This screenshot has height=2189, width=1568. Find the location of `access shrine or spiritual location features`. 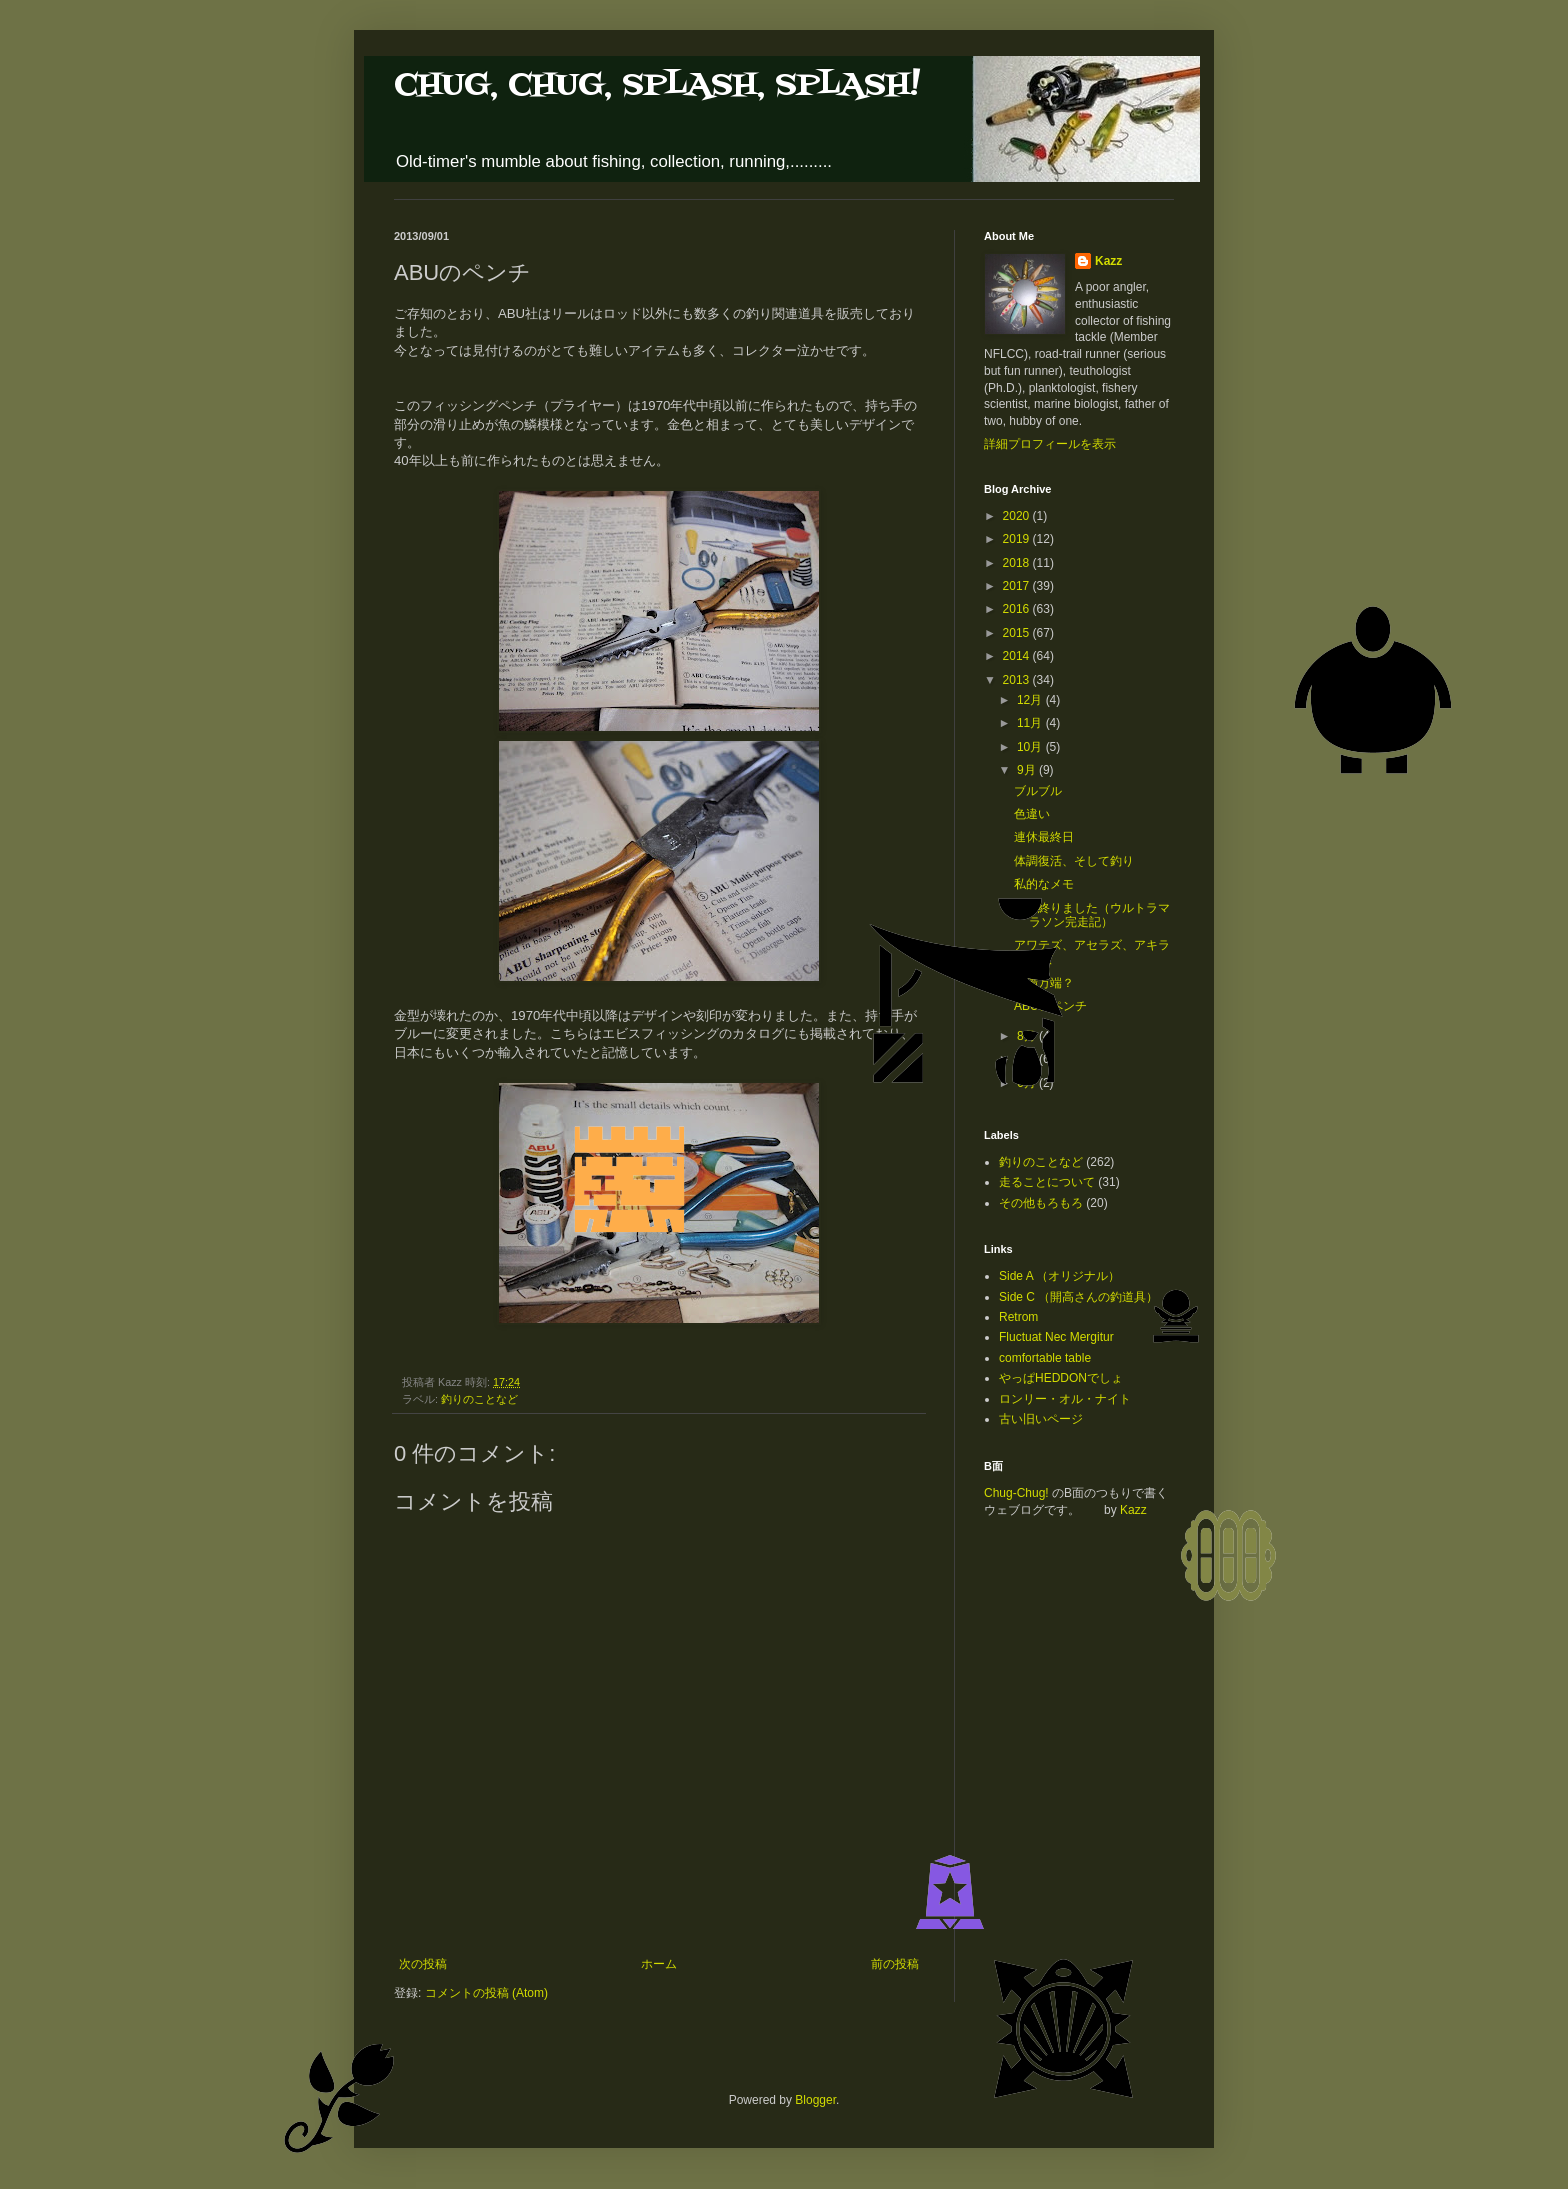

access shrine or spiritual location features is located at coordinates (1176, 1316).